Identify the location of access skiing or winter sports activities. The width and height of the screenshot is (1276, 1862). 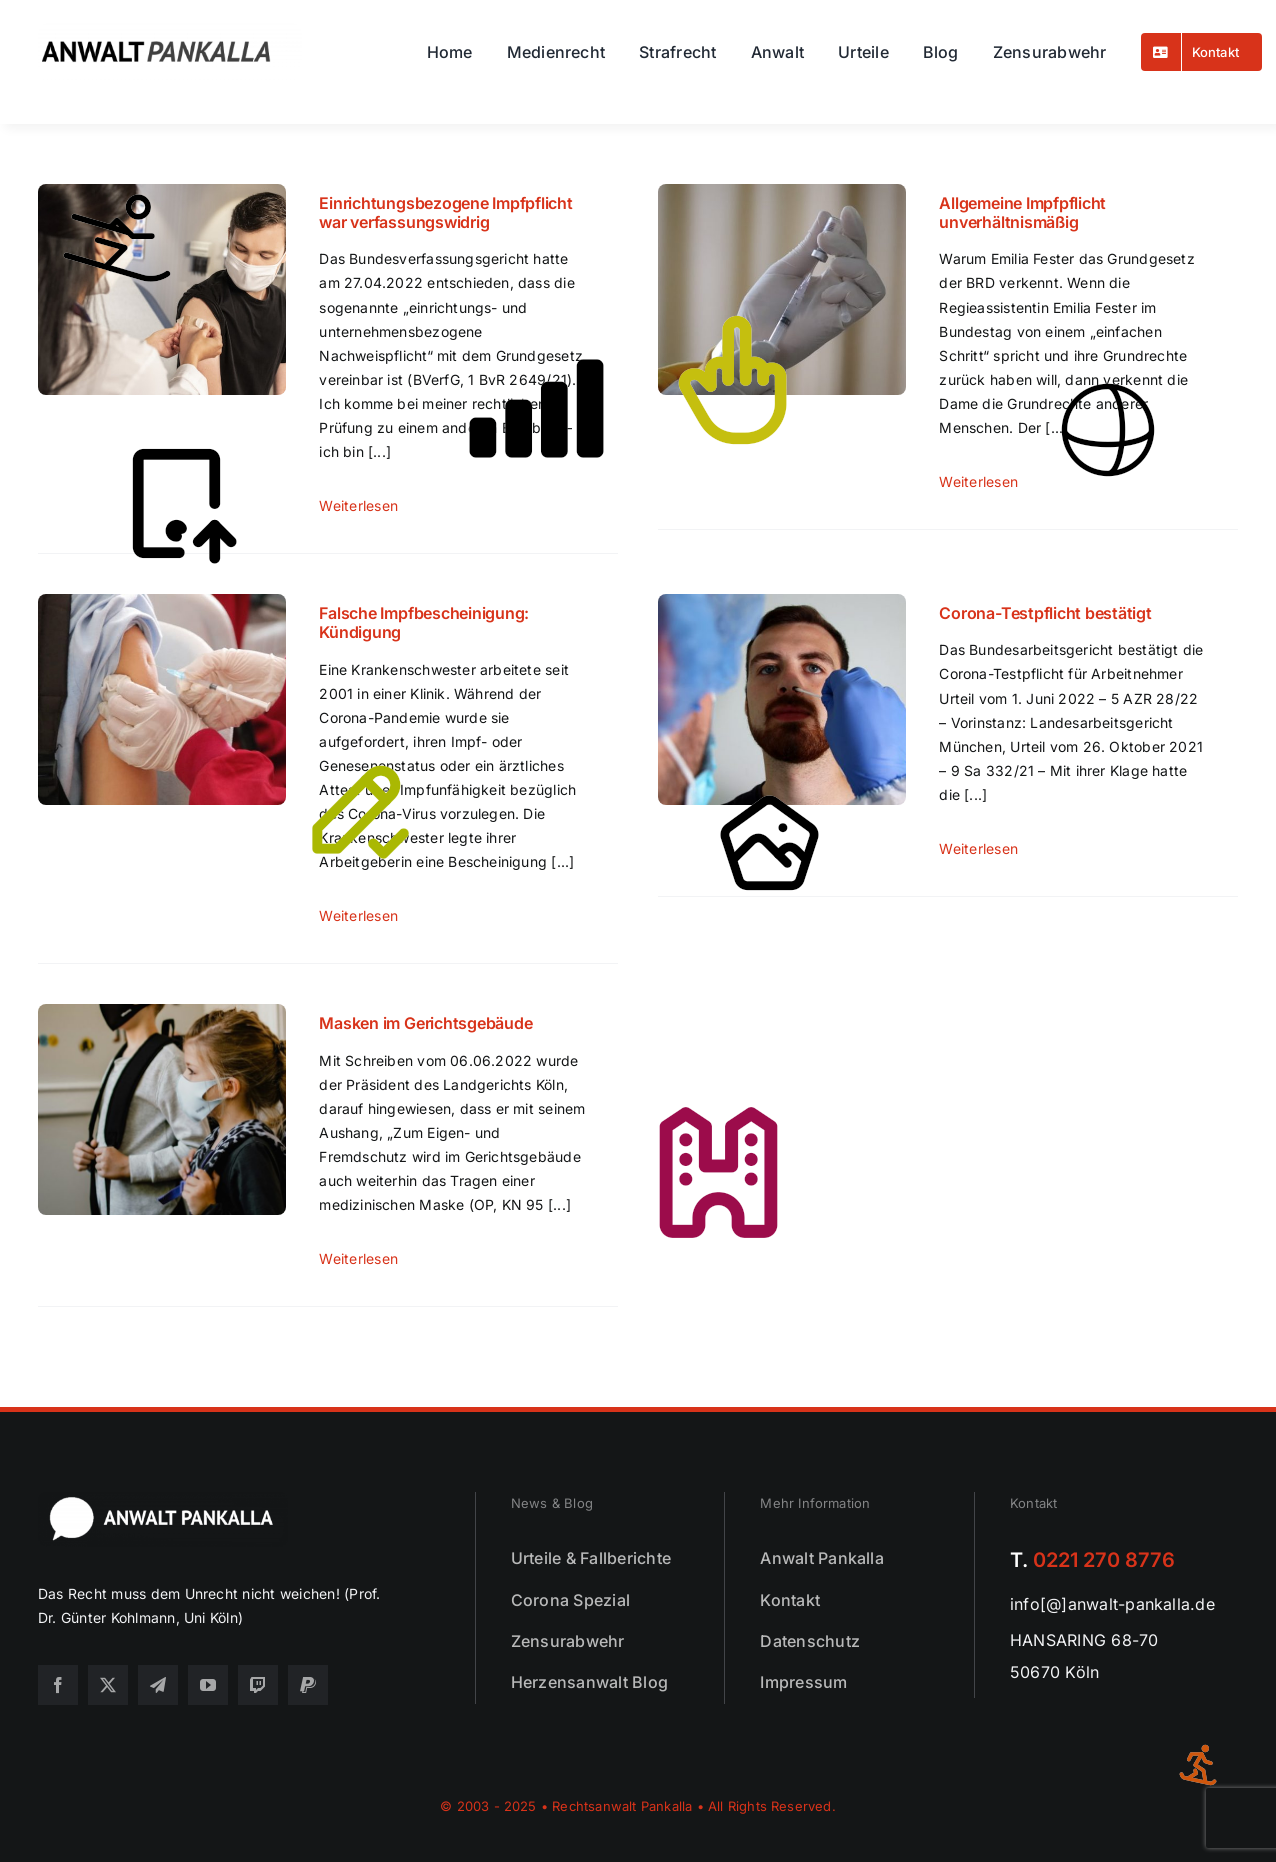
(117, 240).